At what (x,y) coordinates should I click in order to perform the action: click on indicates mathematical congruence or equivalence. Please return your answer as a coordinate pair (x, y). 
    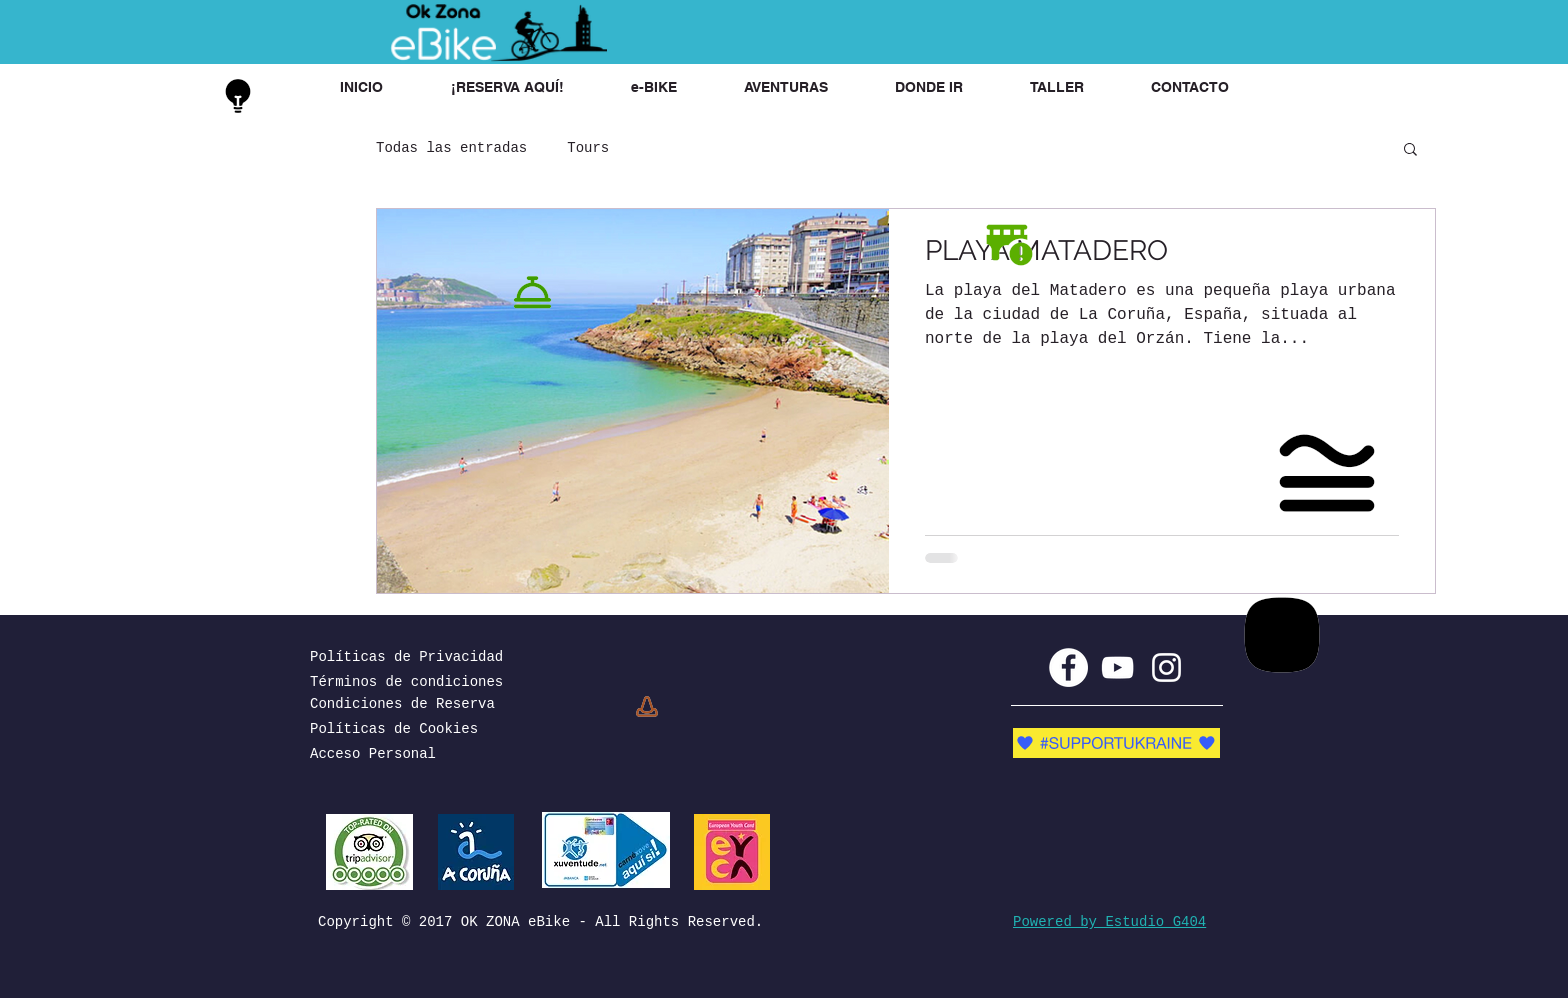
    Looking at the image, I should click on (1327, 476).